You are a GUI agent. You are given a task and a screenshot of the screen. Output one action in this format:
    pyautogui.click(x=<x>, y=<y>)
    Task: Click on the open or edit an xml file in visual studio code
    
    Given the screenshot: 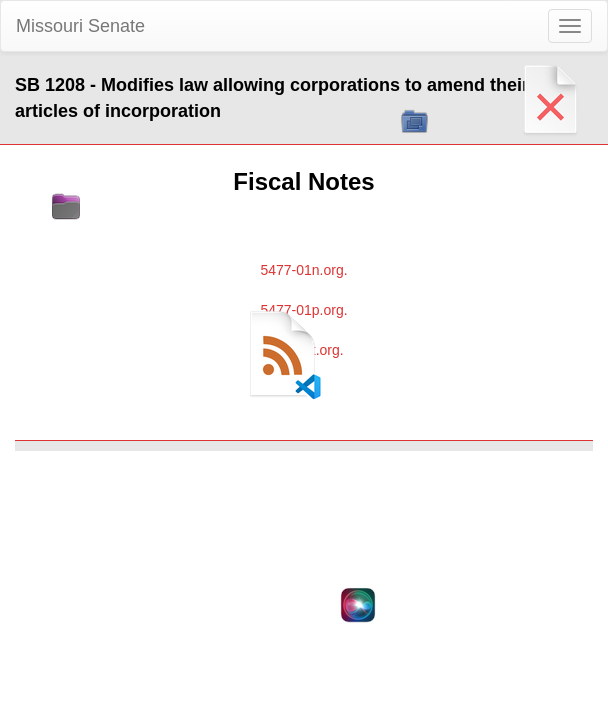 What is the action you would take?
    pyautogui.click(x=282, y=355)
    